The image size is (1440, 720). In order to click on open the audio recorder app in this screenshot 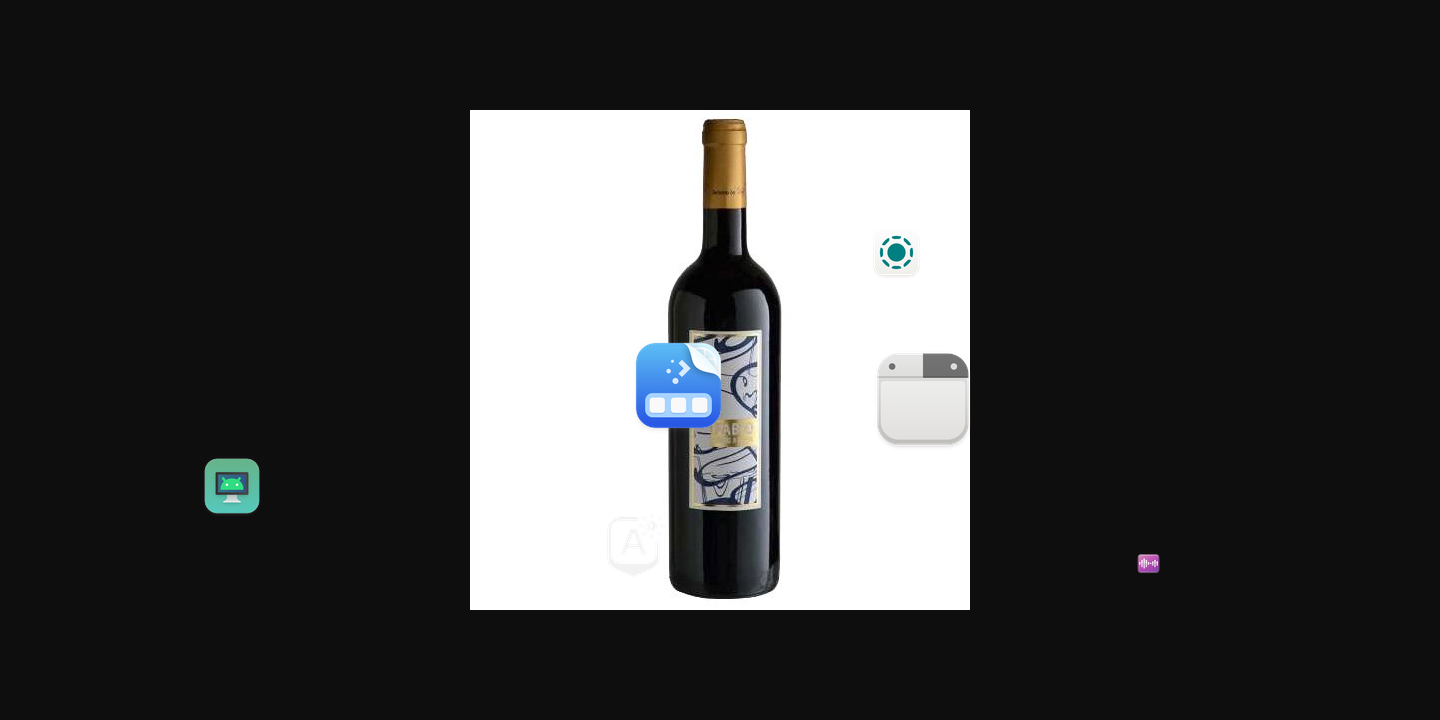, I will do `click(1148, 563)`.